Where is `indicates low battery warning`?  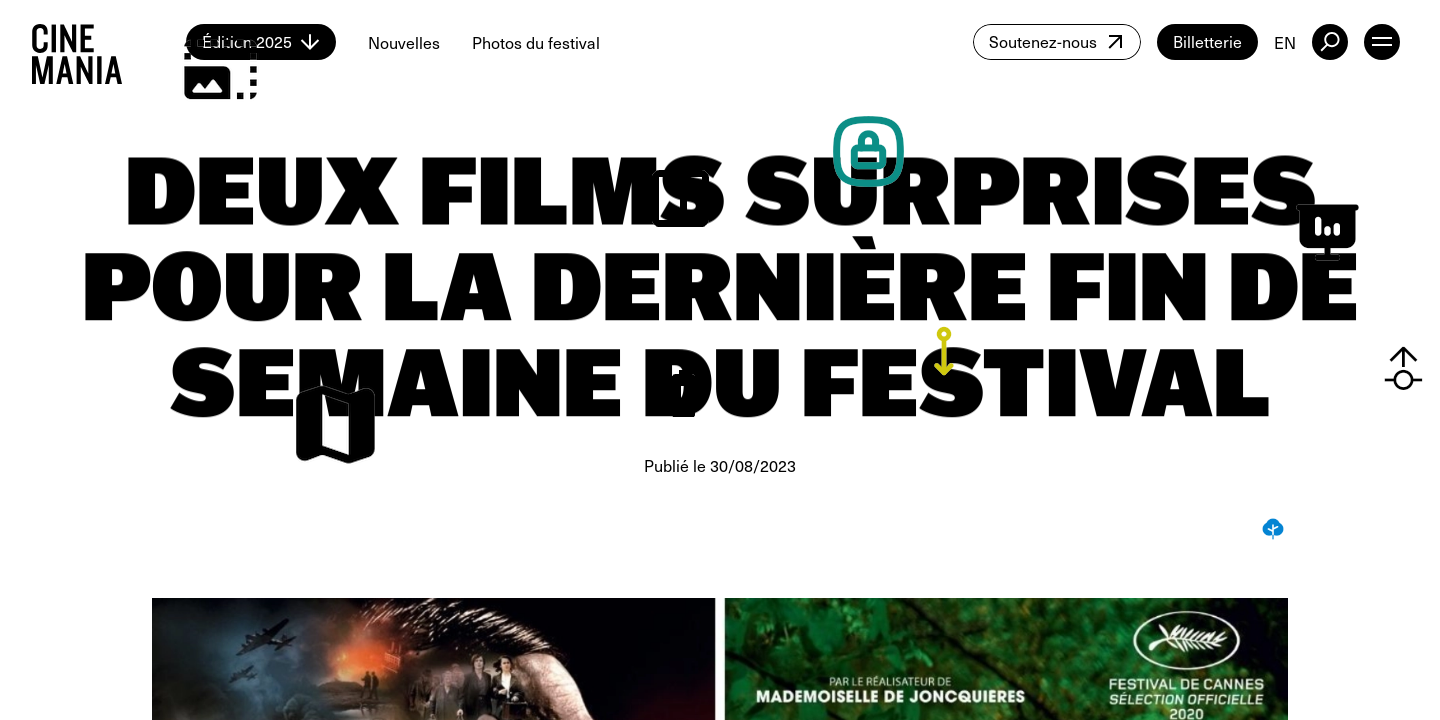 indicates low battery warning is located at coordinates (683, 393).